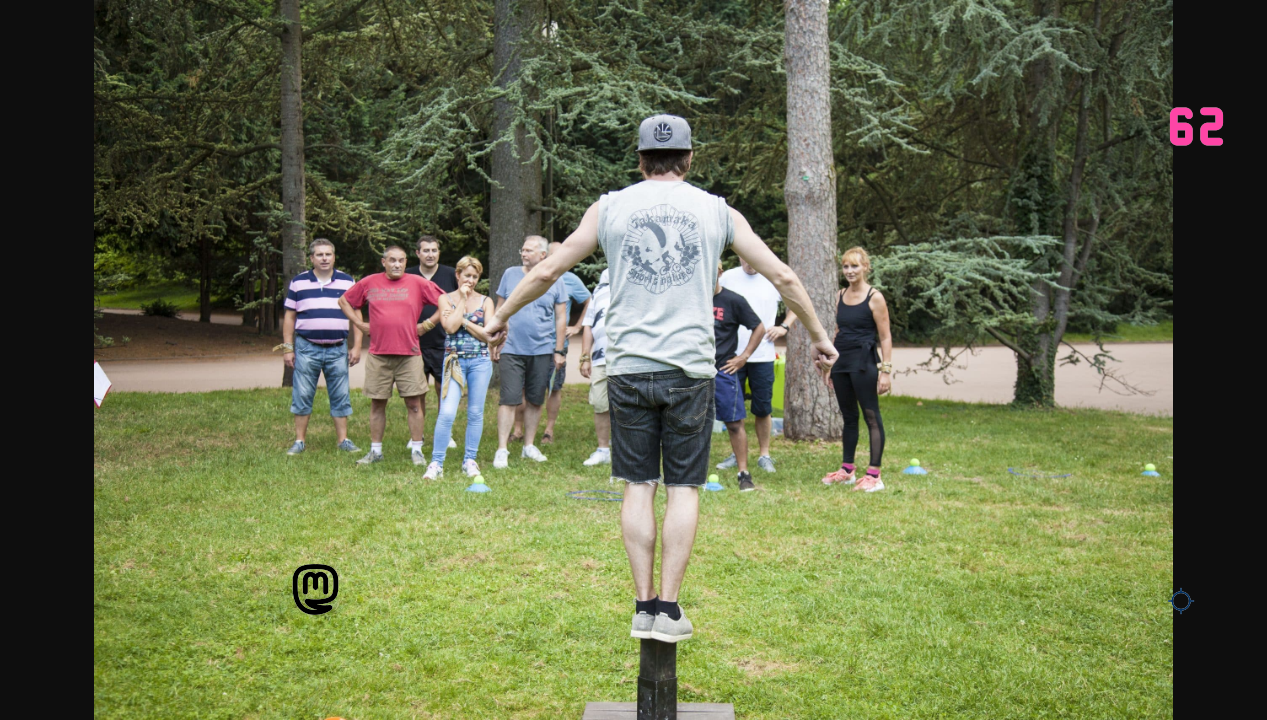 The height and width of the screenshot is (720, 1267). Describe the element at coordinates (1196, 126) in the screenshot. I see `indicates item number 62 in a list or sequence` at that location.